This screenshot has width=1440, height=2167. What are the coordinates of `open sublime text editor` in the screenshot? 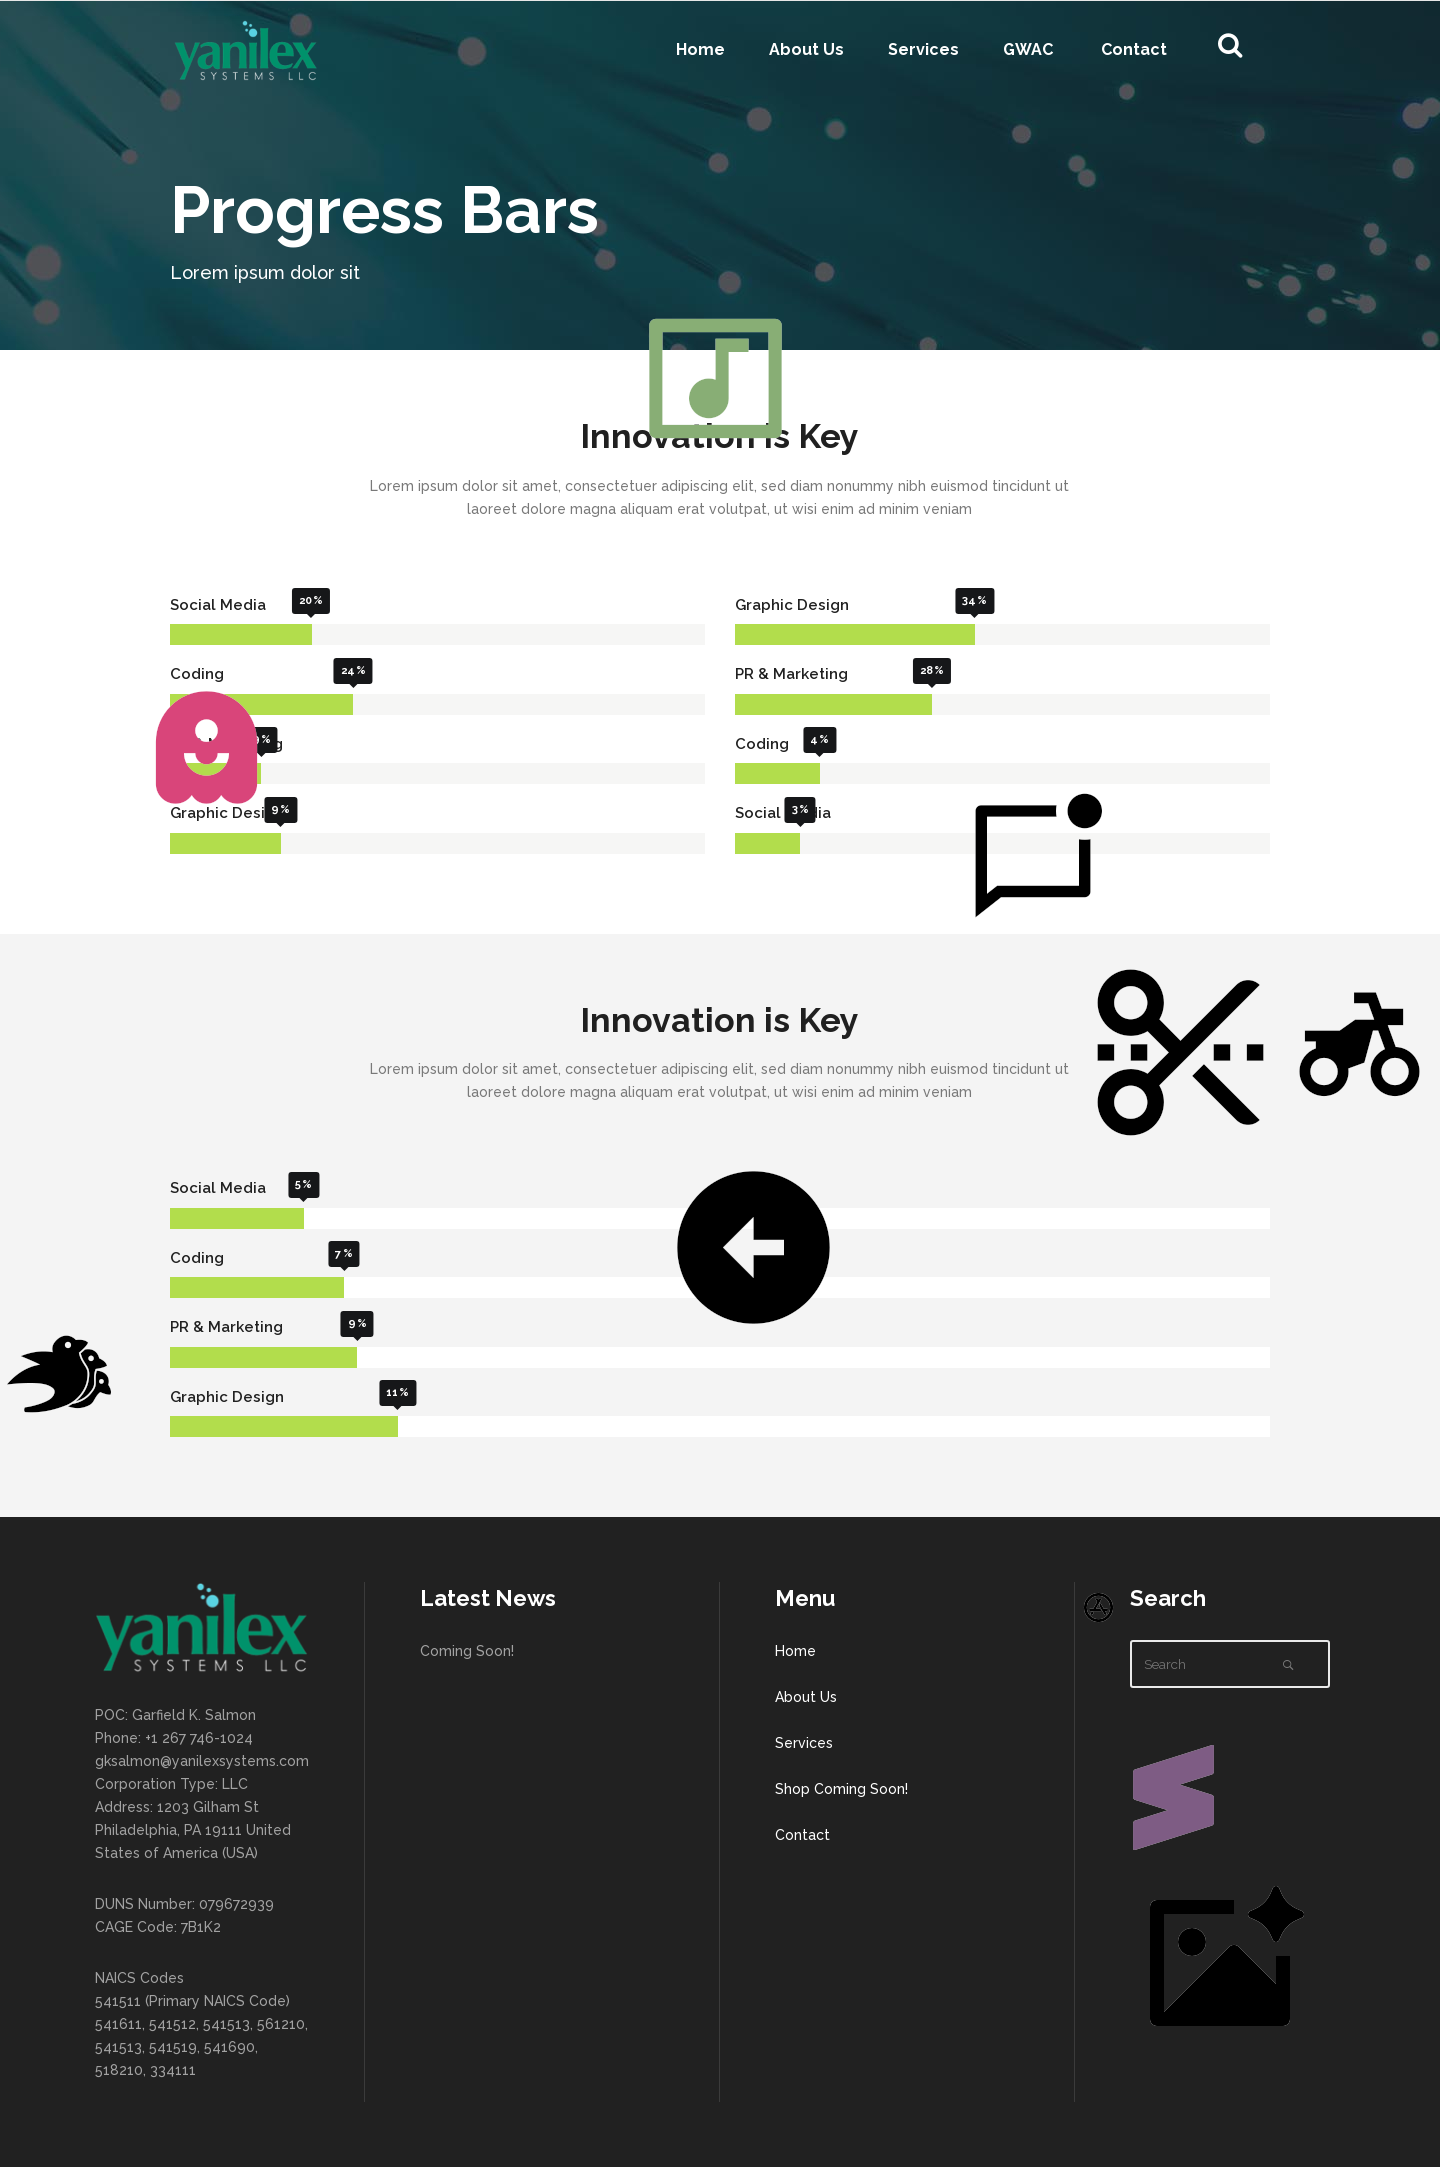 It's located at (1173, 1797).